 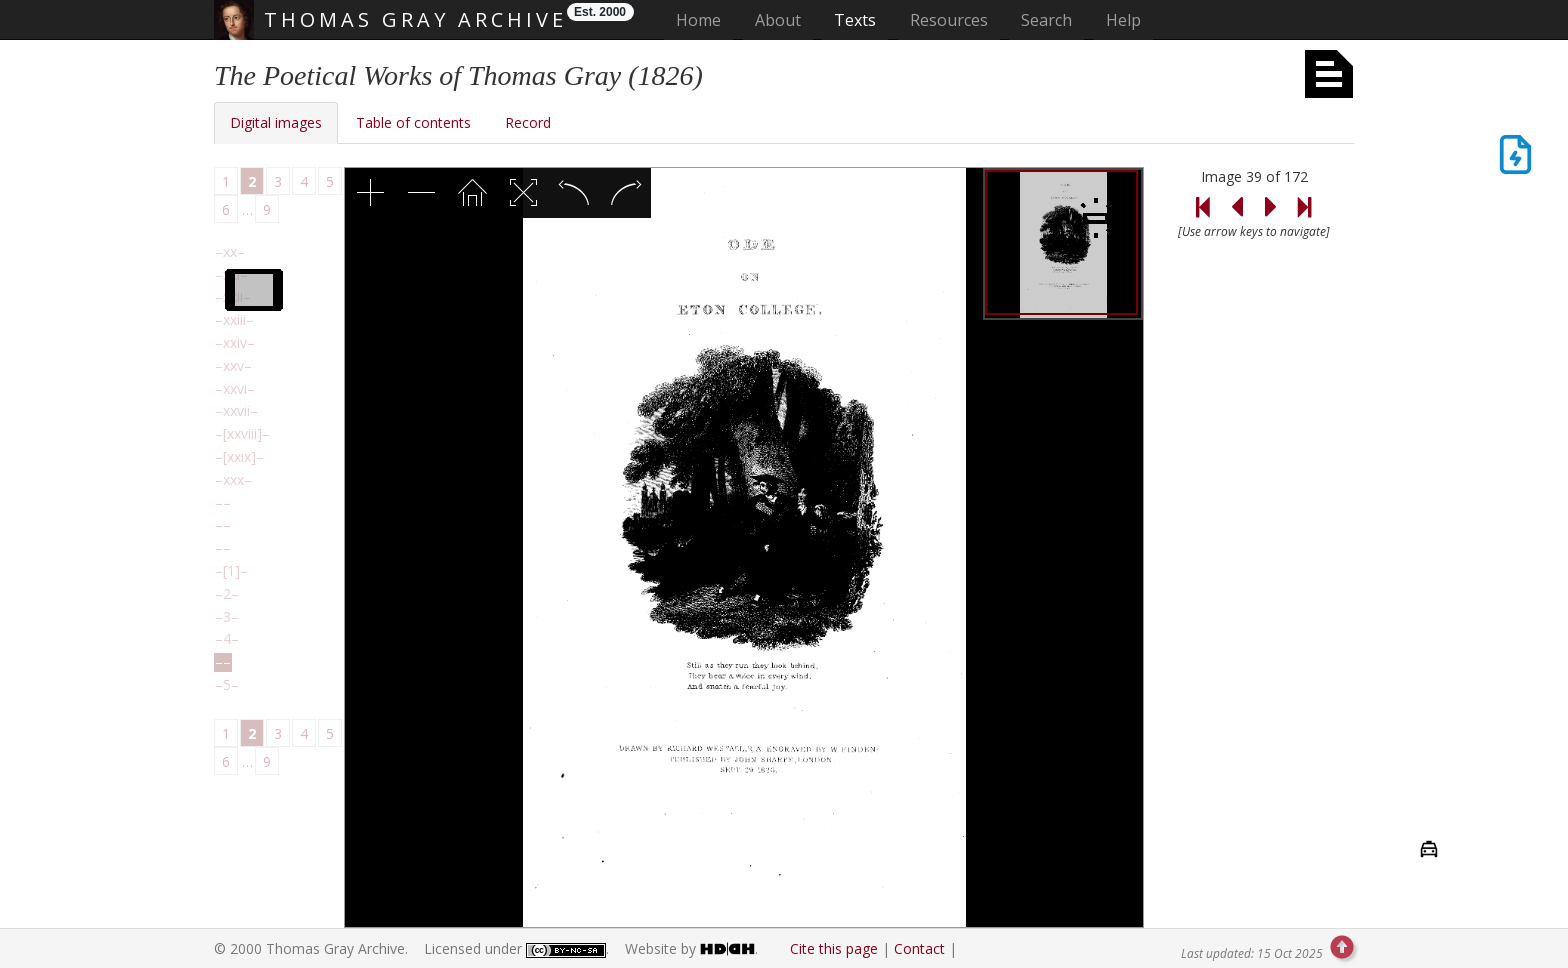 What do you see at coordinates (1429, 849) in the screenshot?
I see `request a taxi or rideshare` at bounding box center [1429, 849].